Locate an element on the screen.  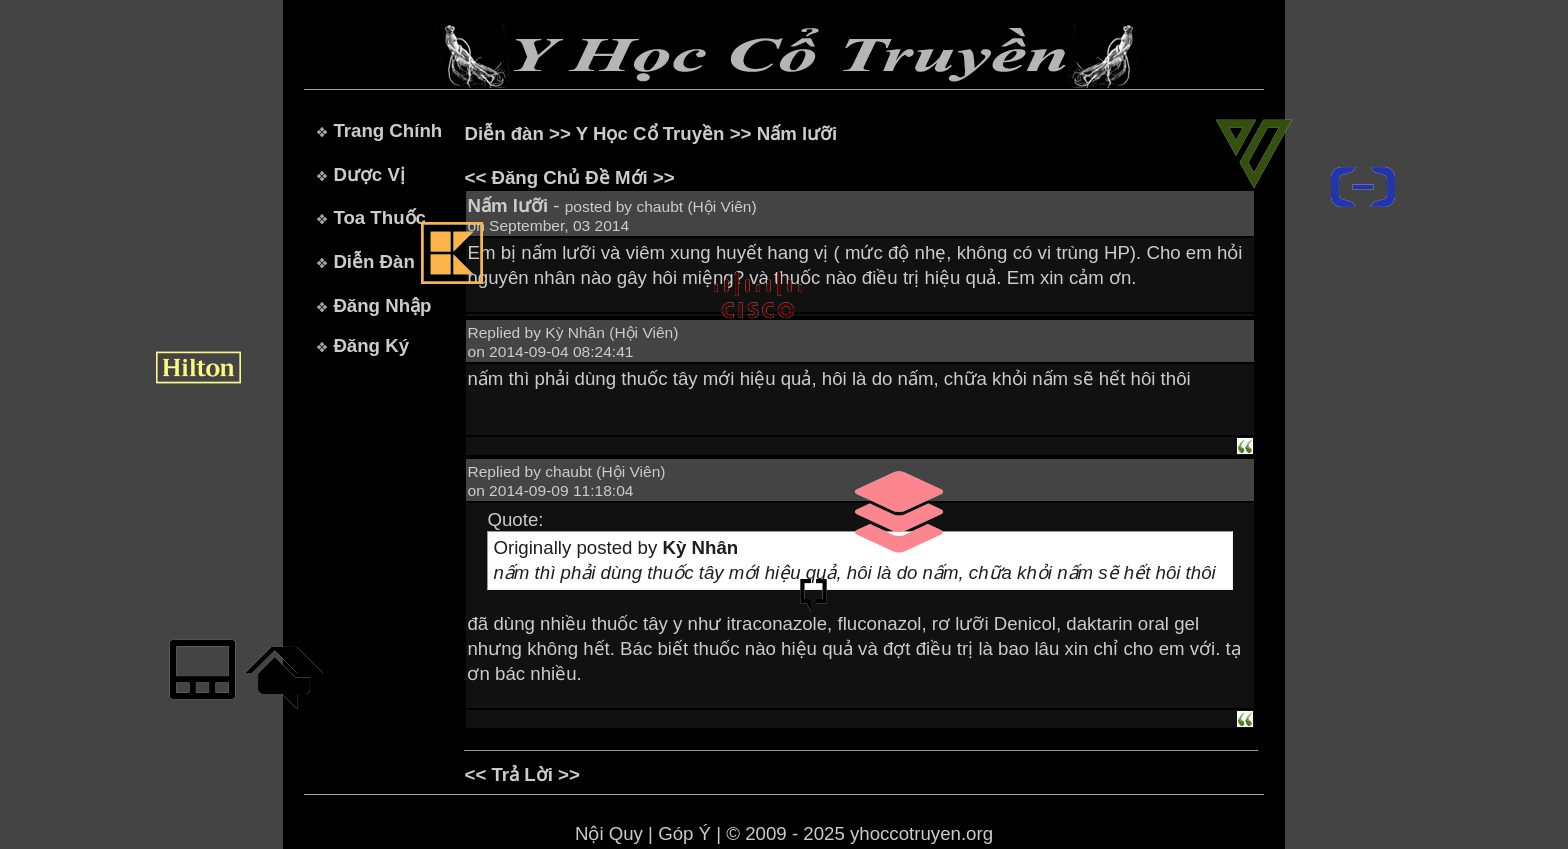
open the Kaufland app is located at coordinates (452, 253).